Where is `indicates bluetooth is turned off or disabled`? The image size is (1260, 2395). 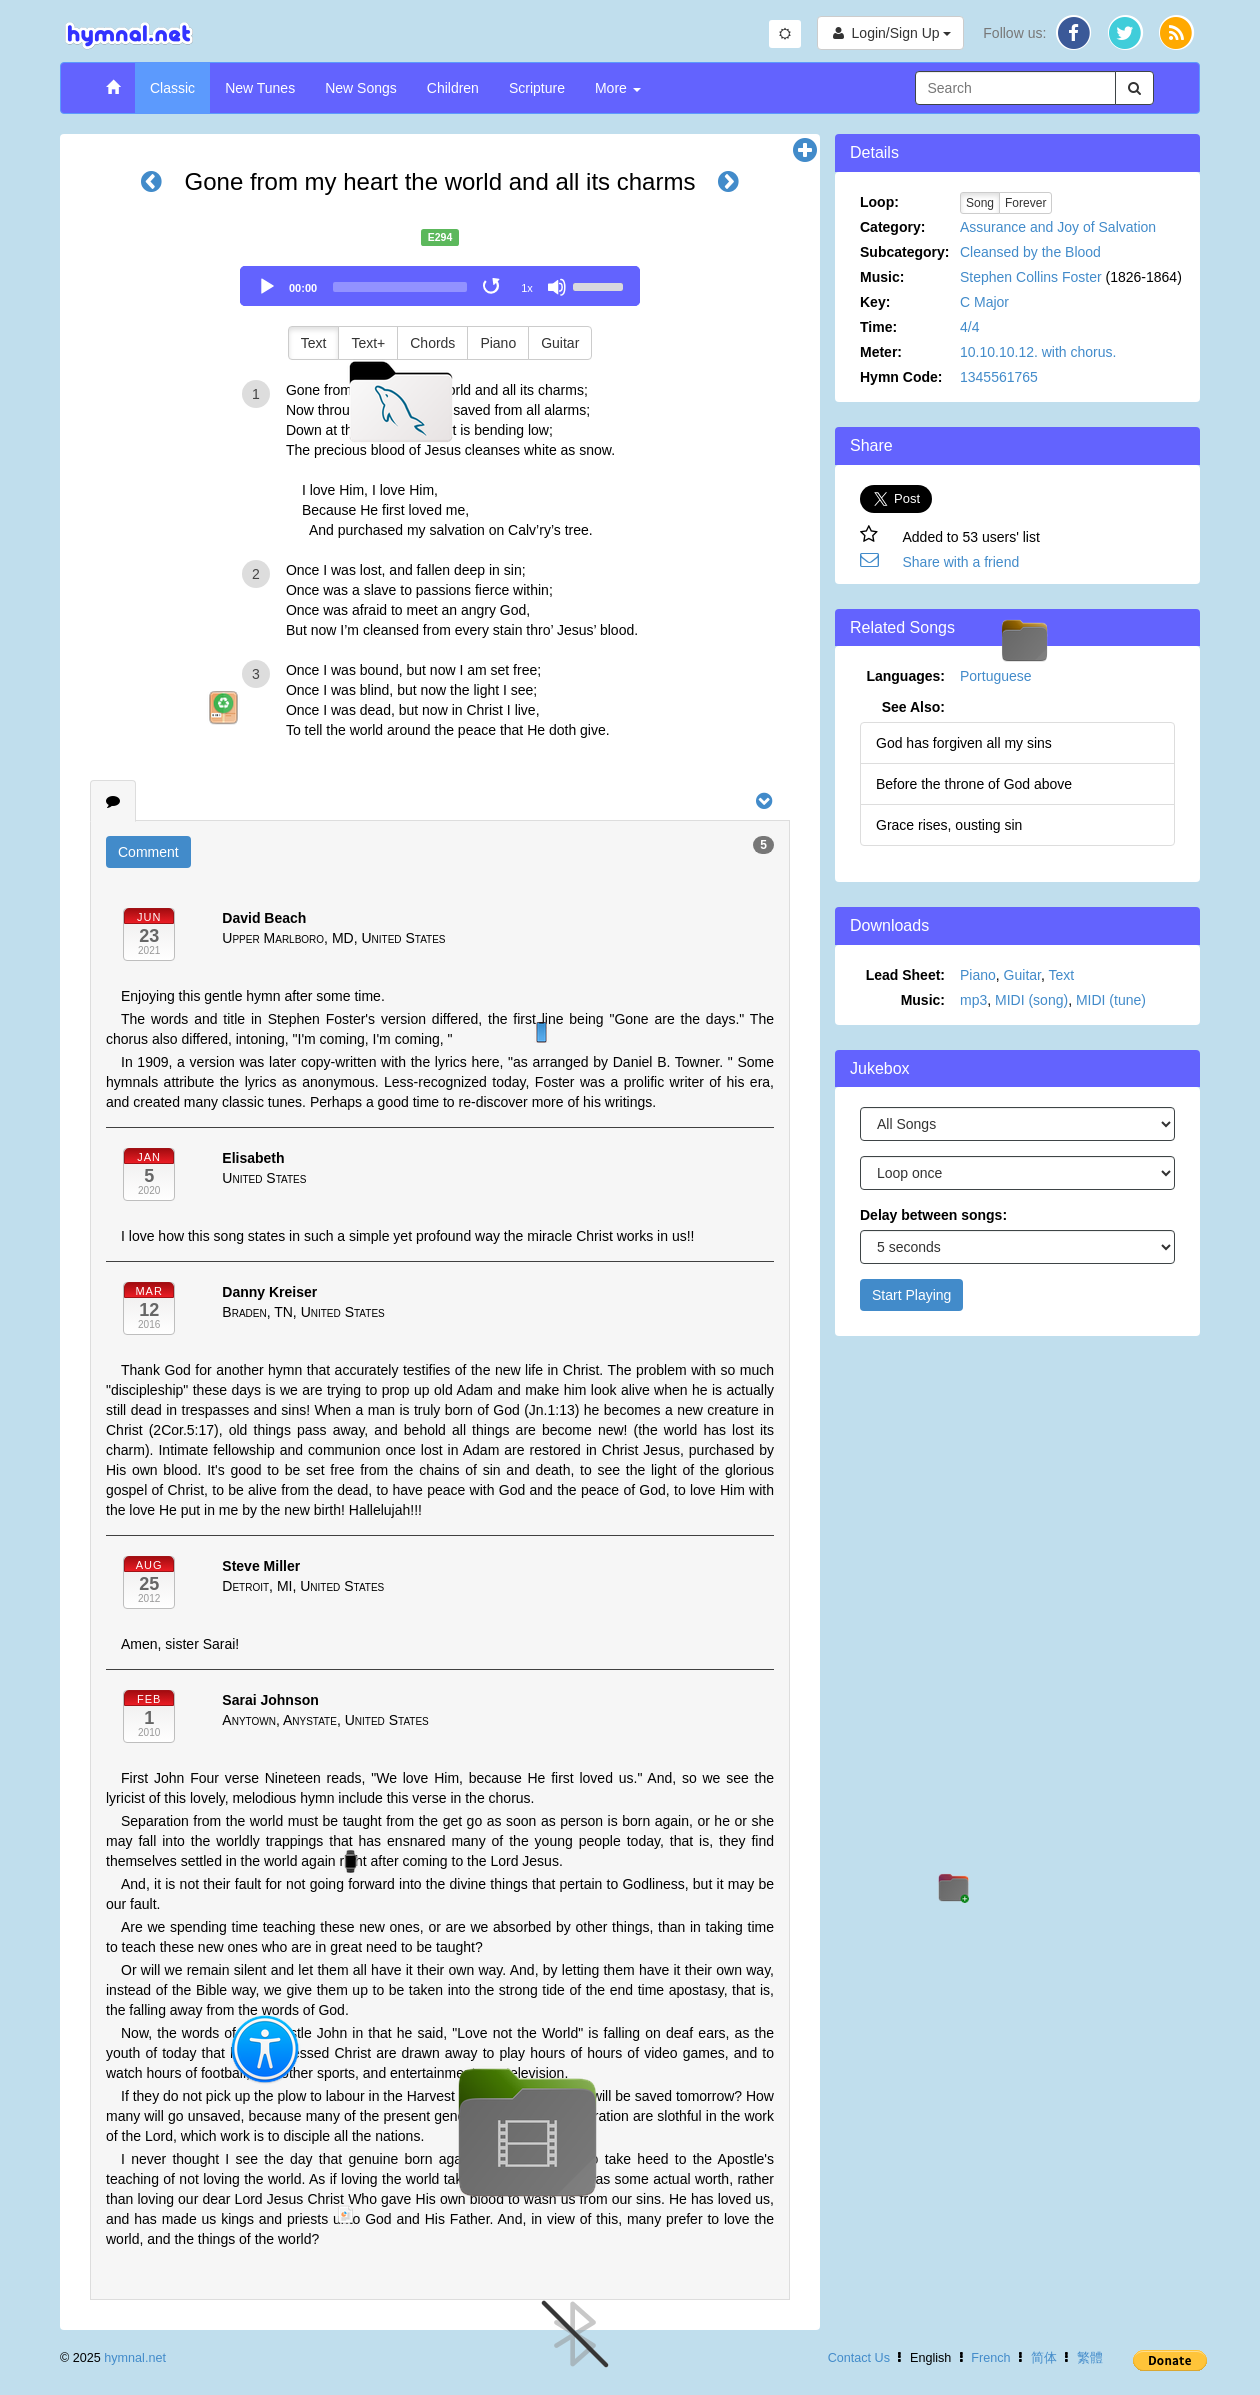 indicates bluetooth is turned off or disabled is located at coordinates (575, 2334).